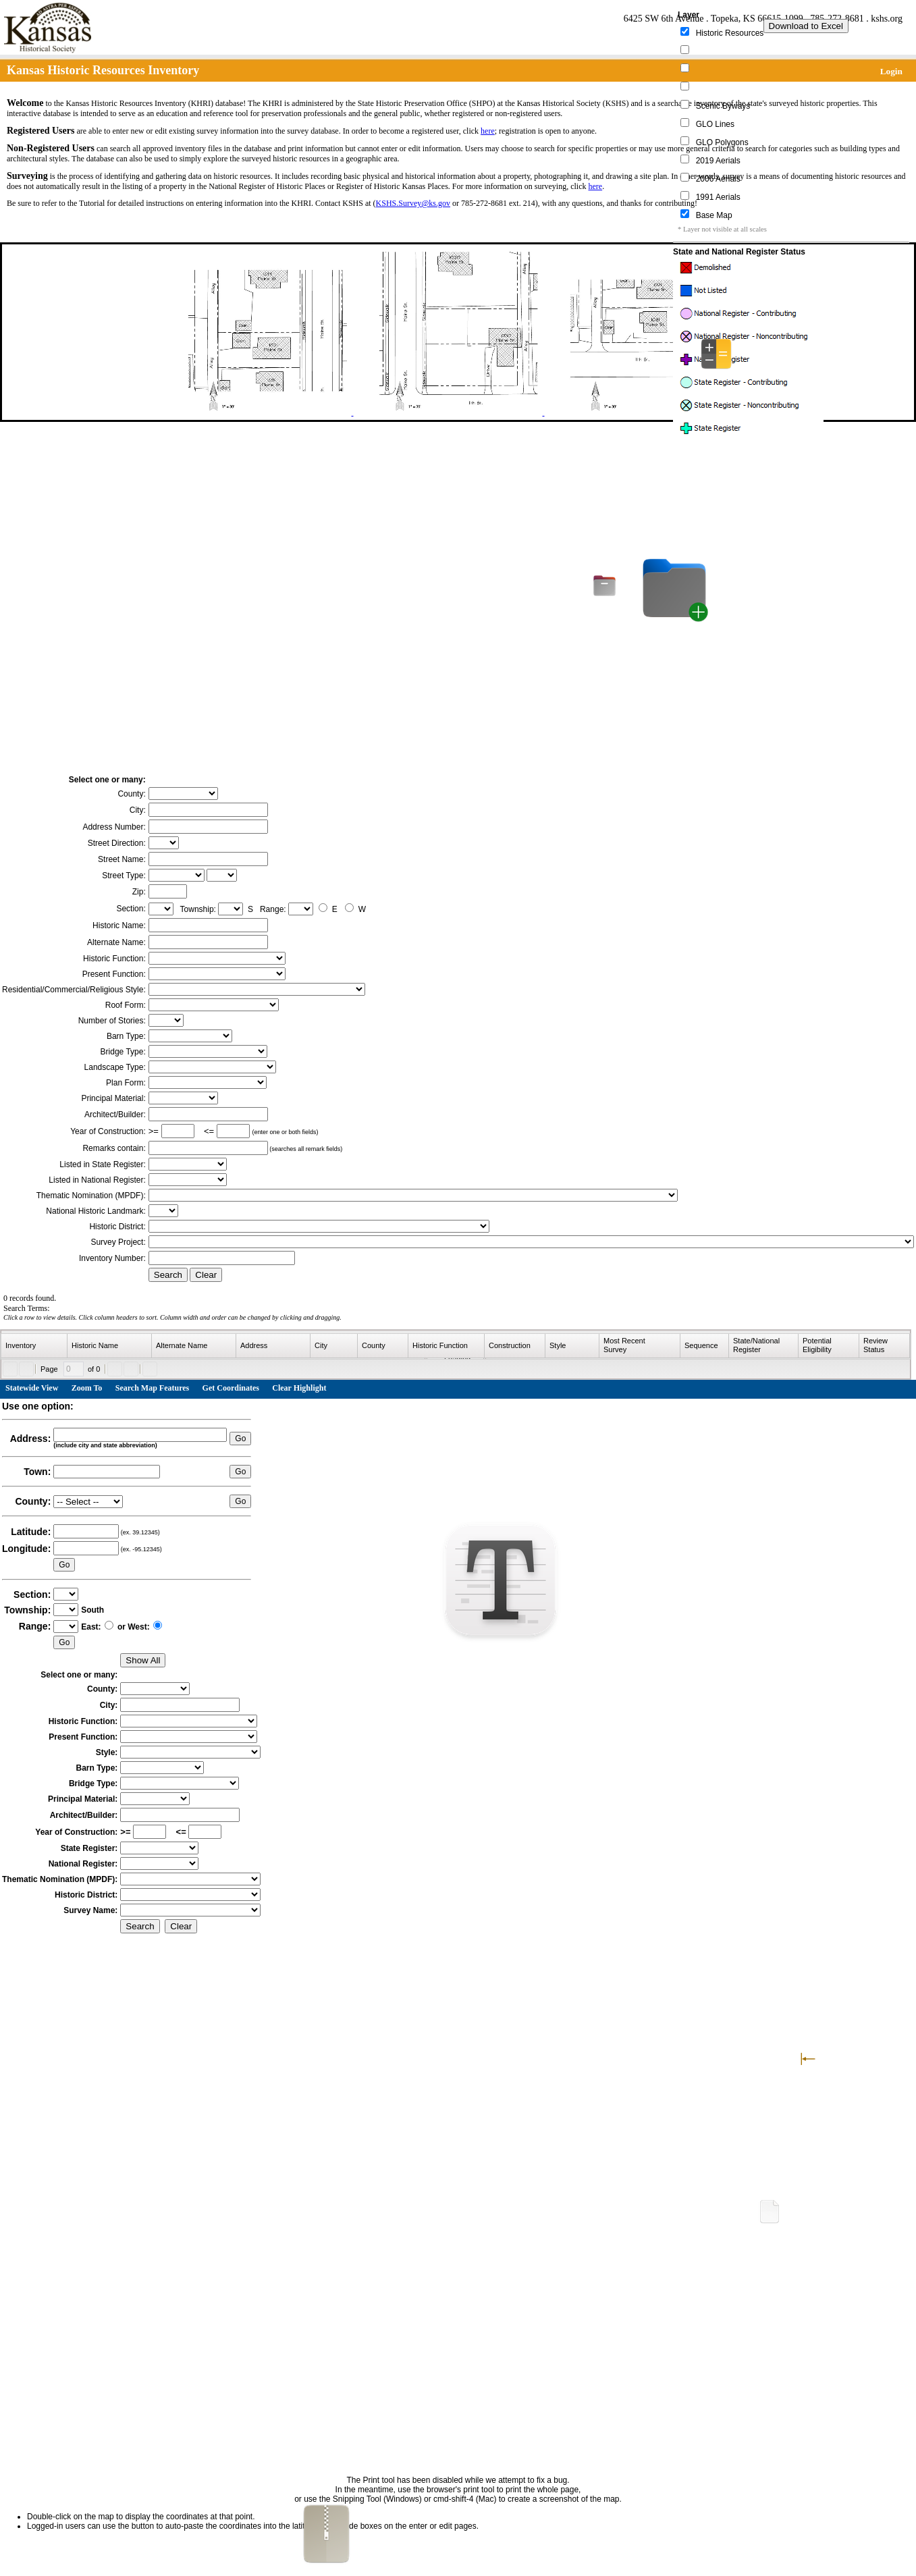  I want to click on open the calculator app, so click(716, 354).